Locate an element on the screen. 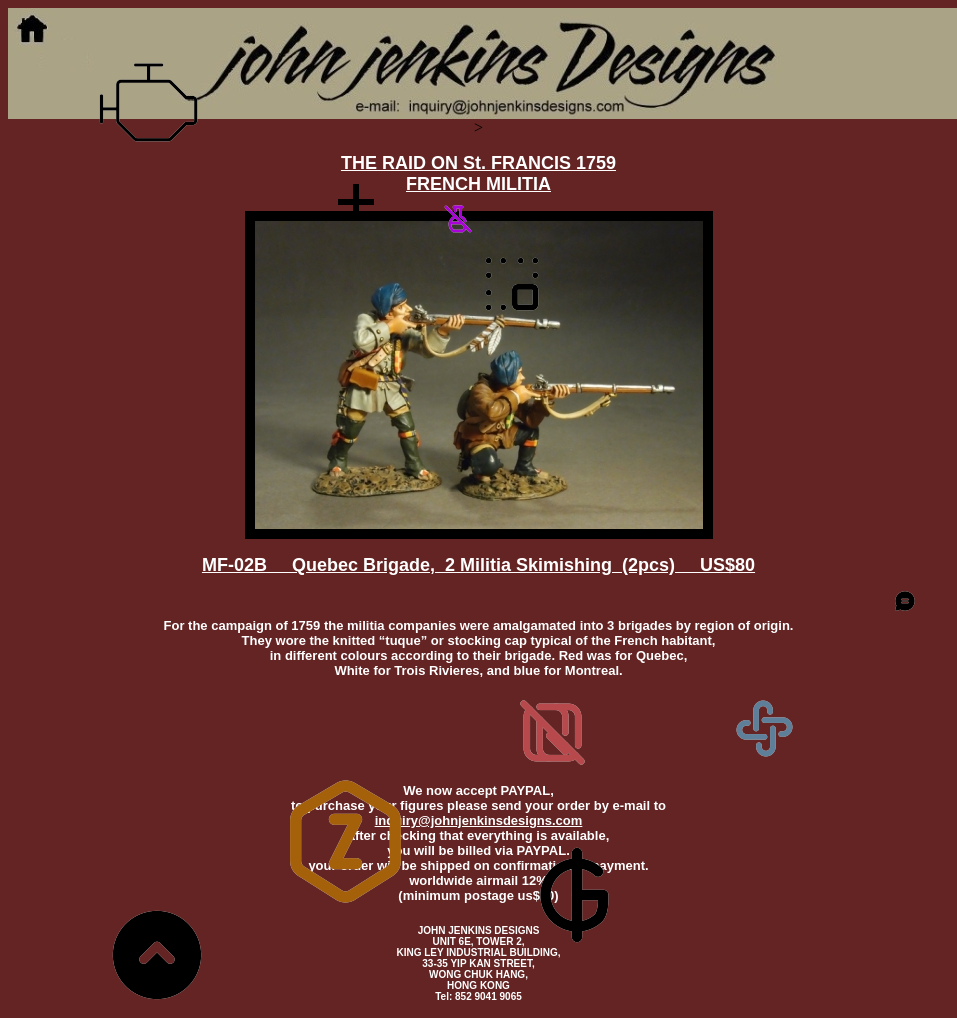 This screenshot has height=1018, width=957. add a new item is located at coordinates (356, 202).